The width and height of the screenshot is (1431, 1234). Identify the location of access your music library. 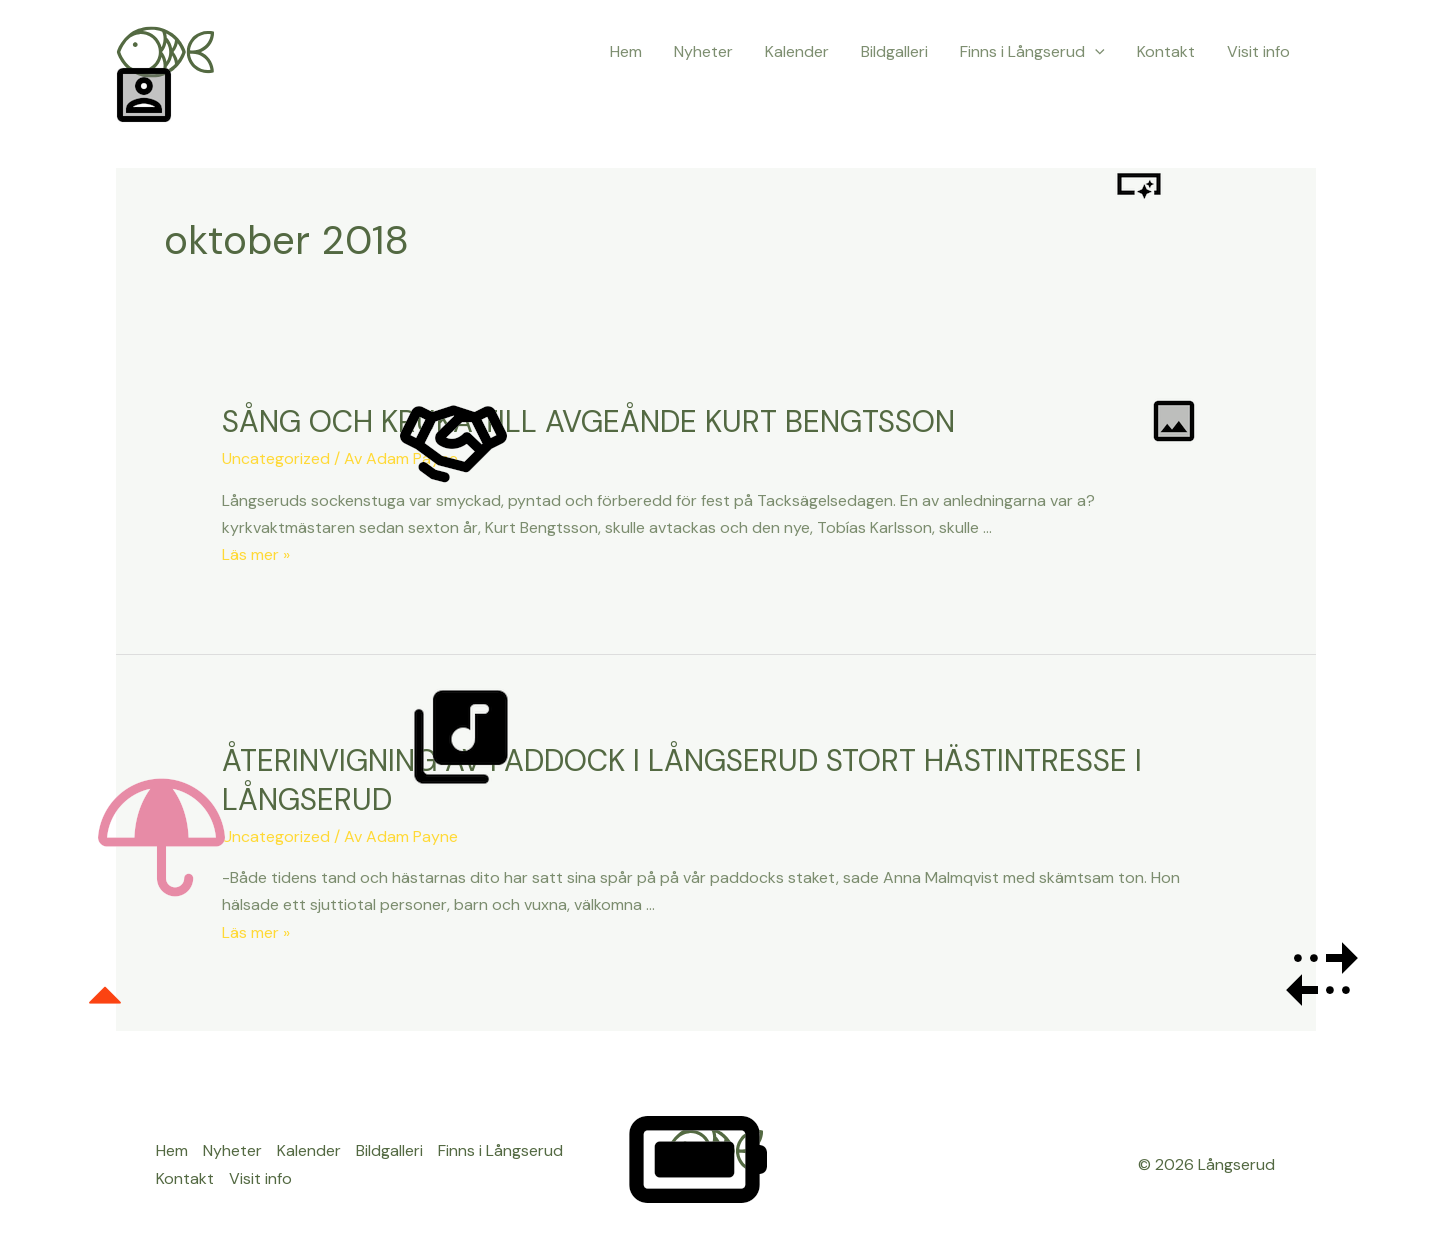
(461, 737).